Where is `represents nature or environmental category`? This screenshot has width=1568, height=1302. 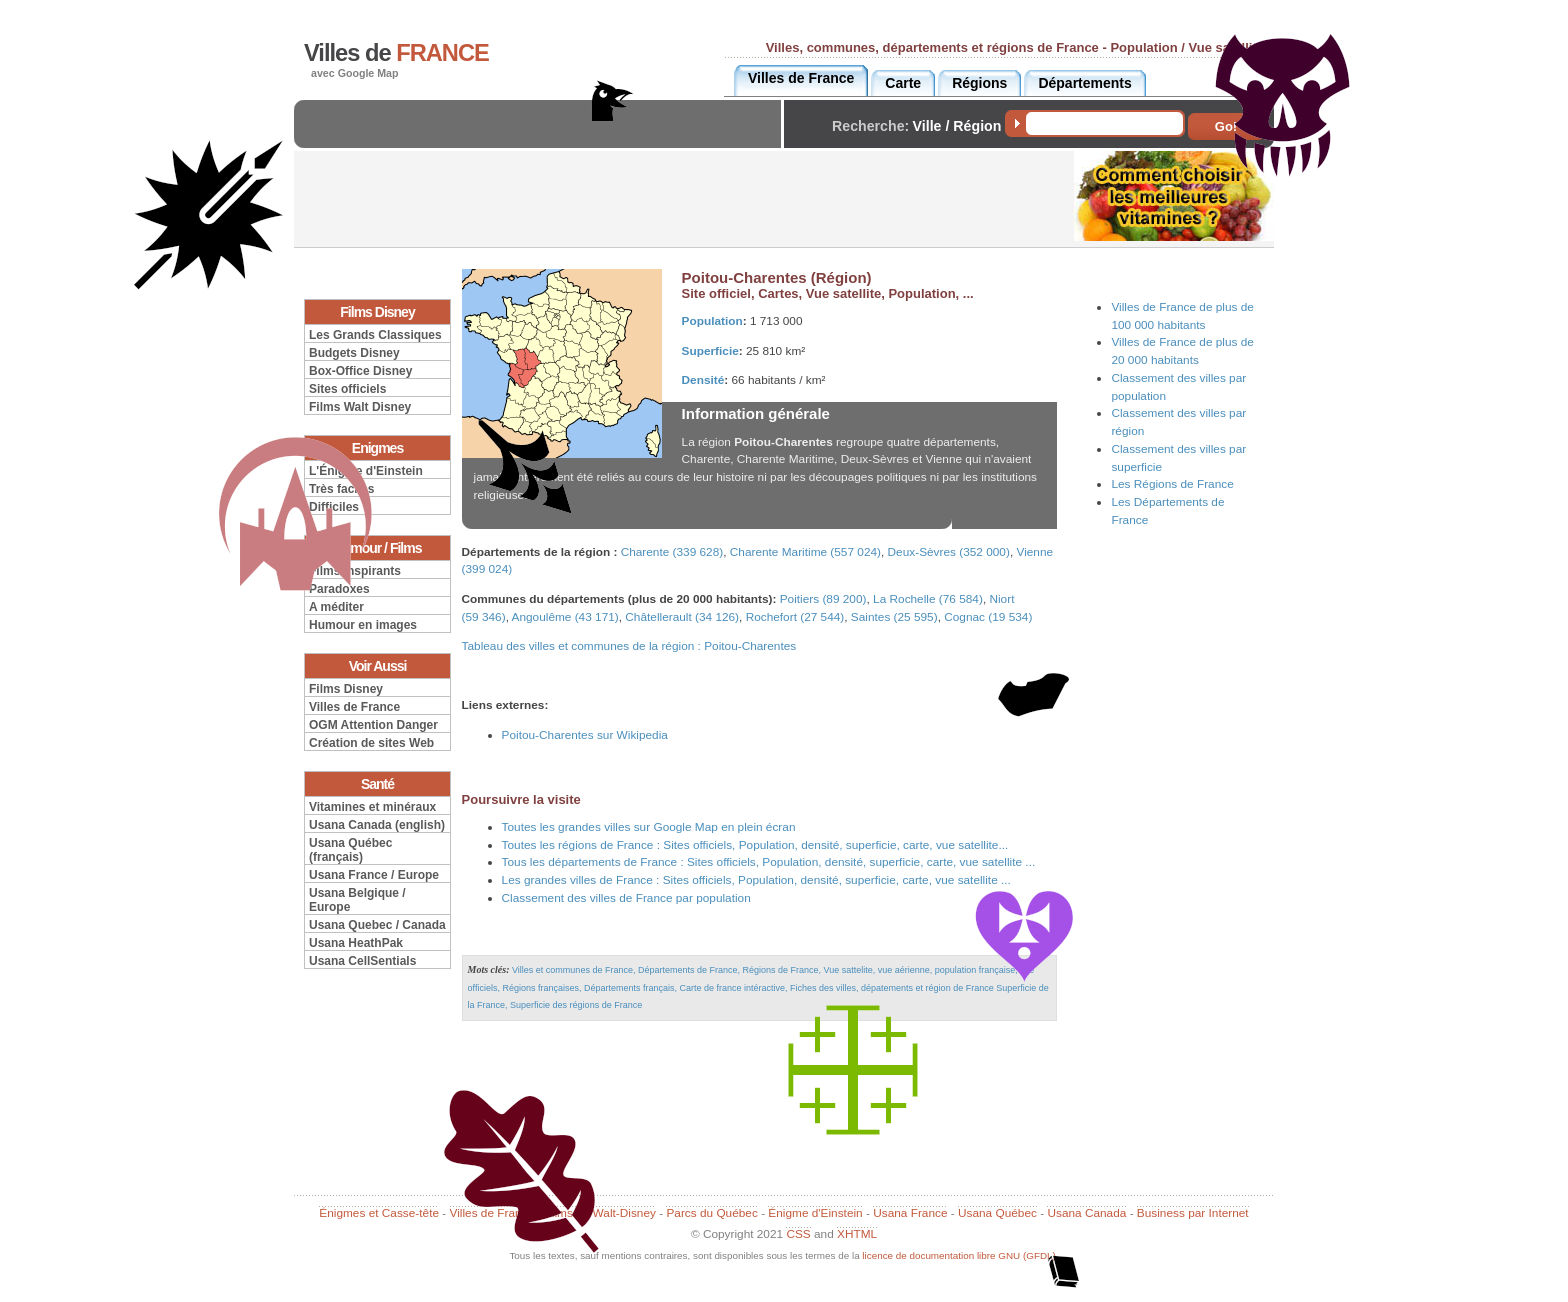 represents nature or environmental category is located at coordinates (521, 1171).